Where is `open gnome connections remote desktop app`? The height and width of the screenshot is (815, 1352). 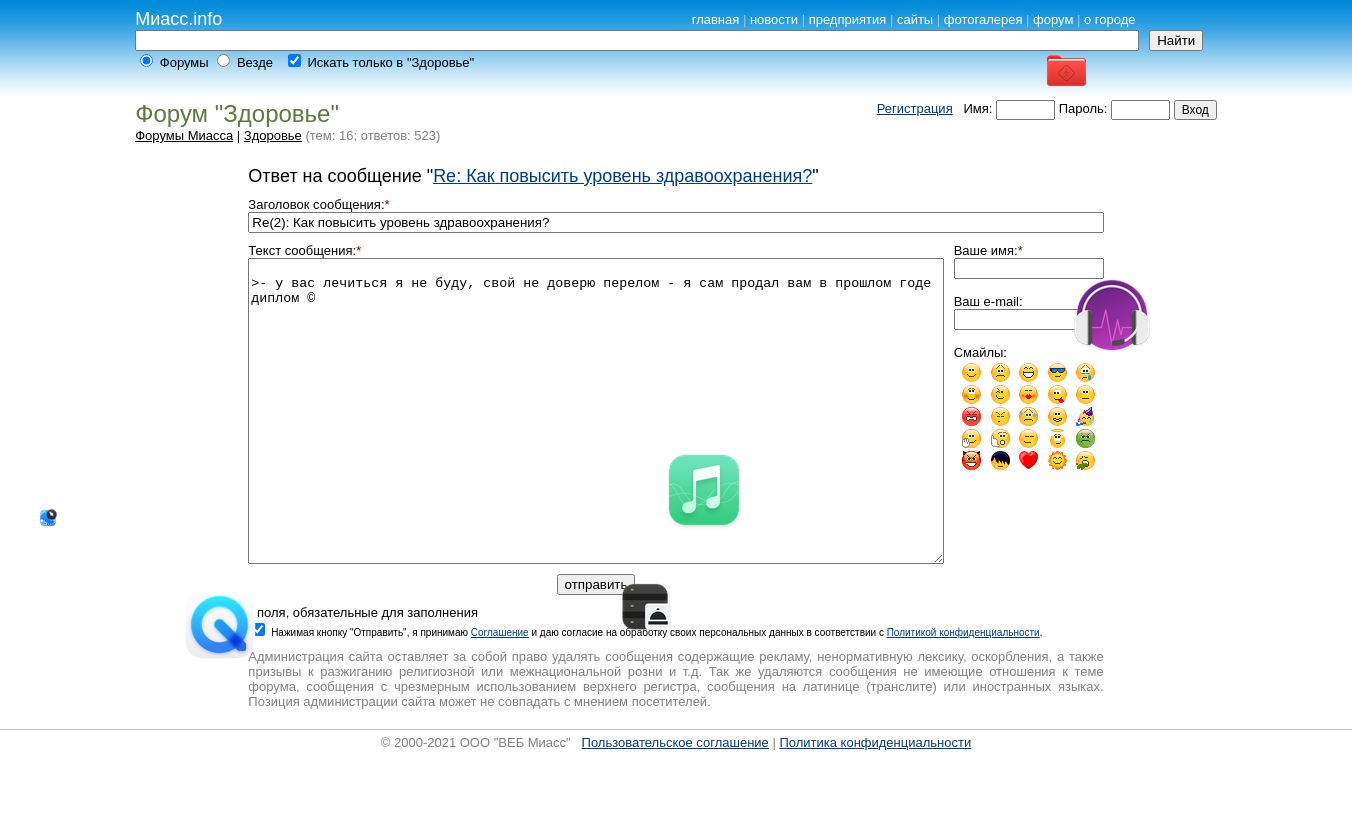 open gnome connections remote desktop app is located at coordinates (48, 518).